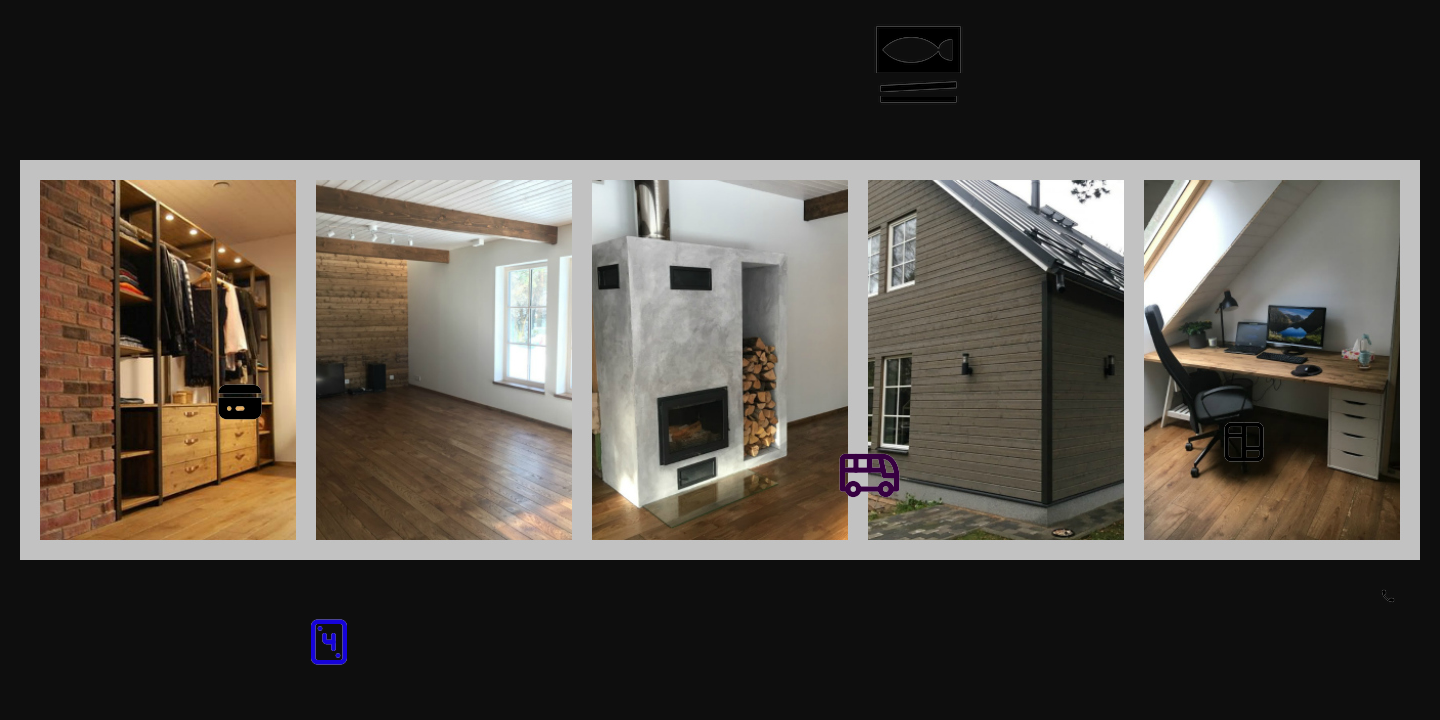  I want to click on select the four of clubs card, so click(329, 642).